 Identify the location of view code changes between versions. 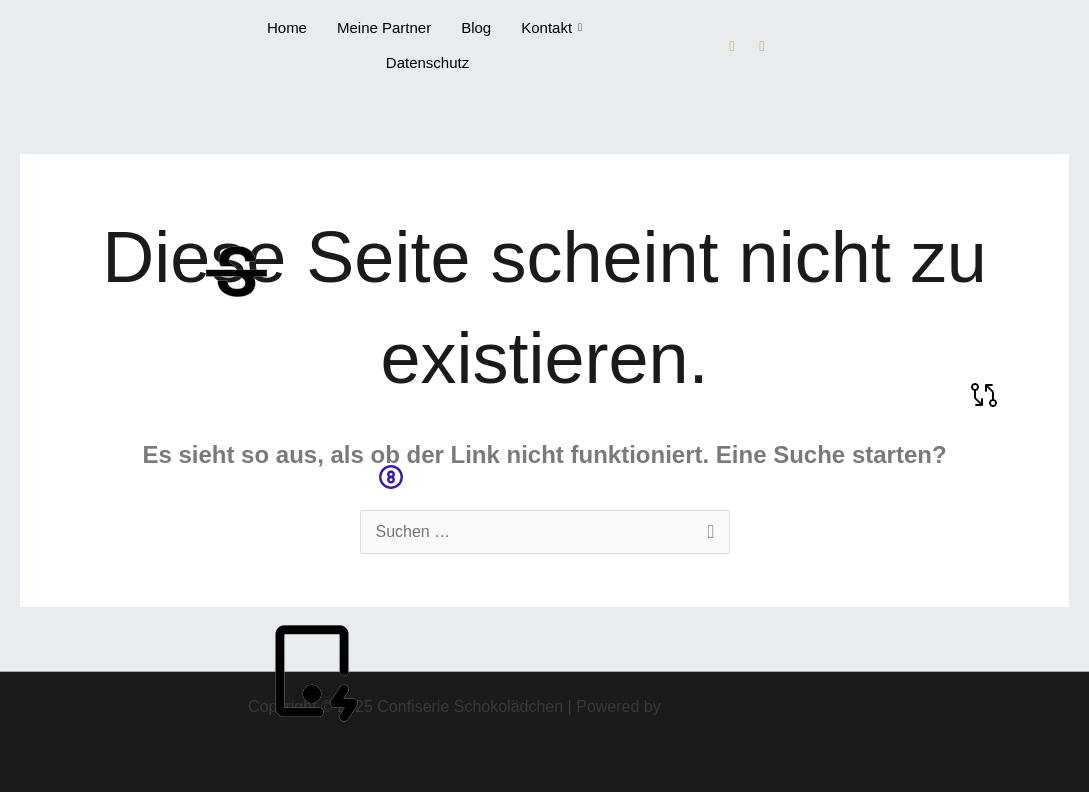
(984, 395).